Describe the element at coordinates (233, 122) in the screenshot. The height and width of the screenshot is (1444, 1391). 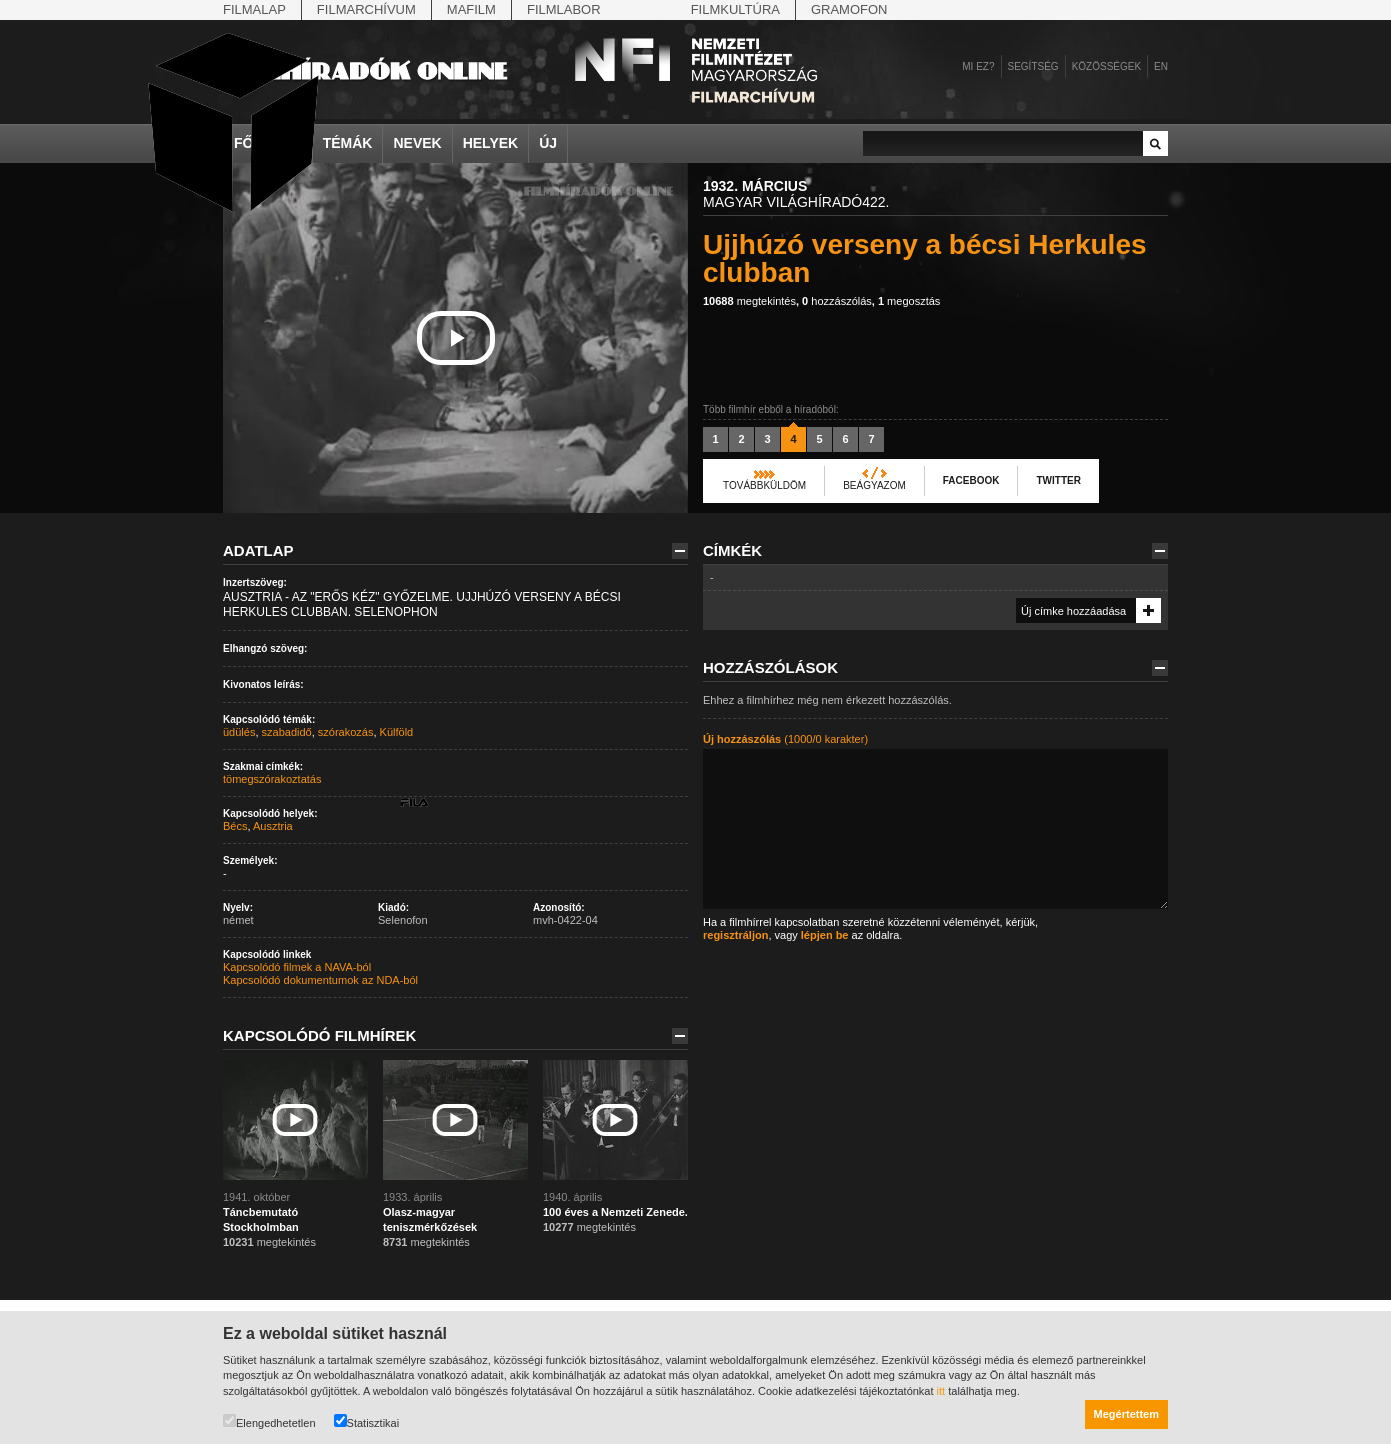
I see `pkgsrc package management system logo` at that location.